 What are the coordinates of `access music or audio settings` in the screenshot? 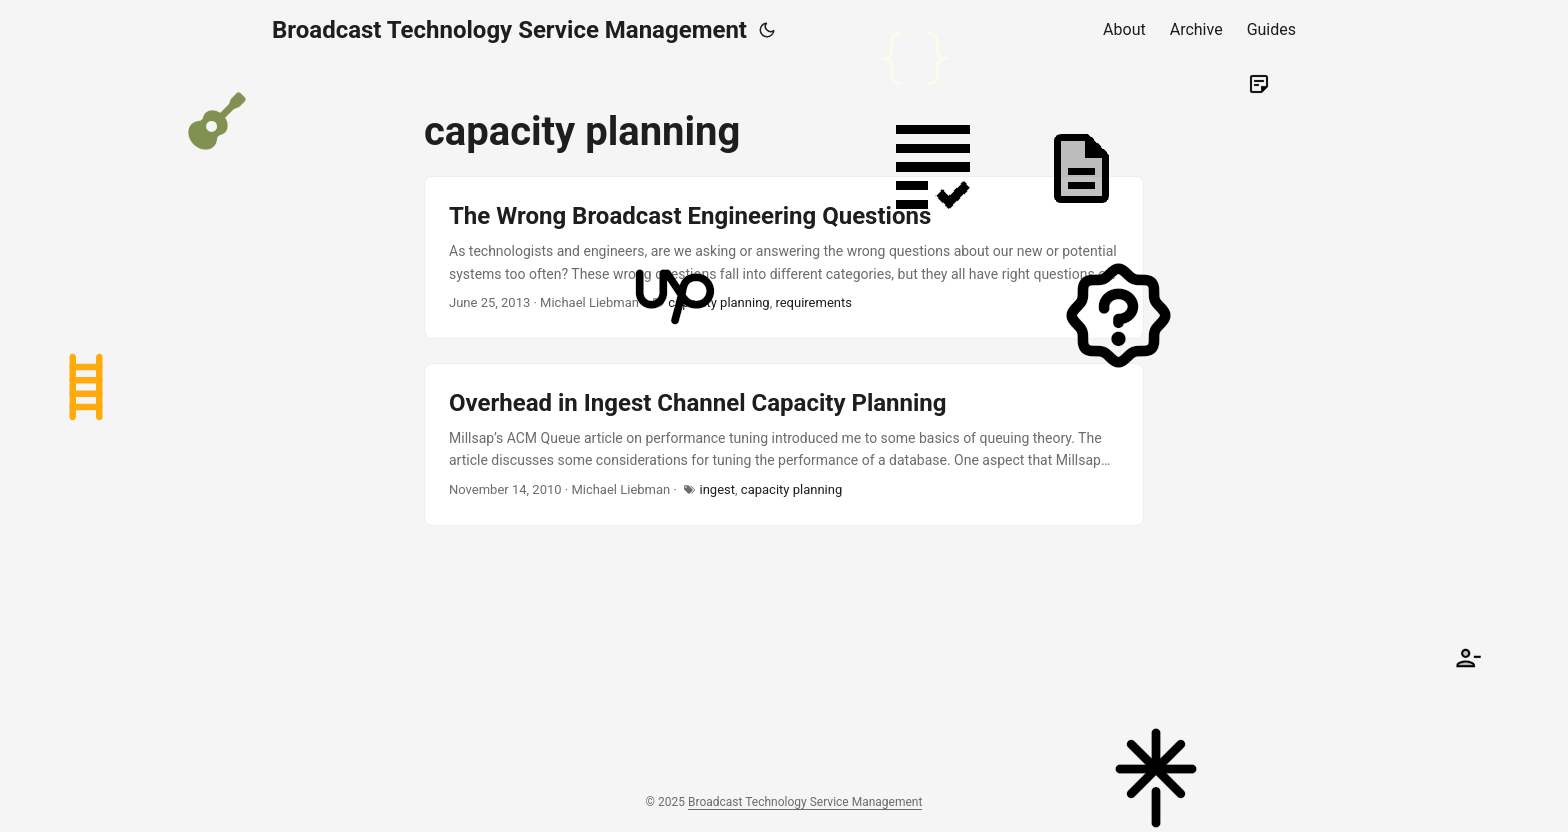 It's located at (217, 121).